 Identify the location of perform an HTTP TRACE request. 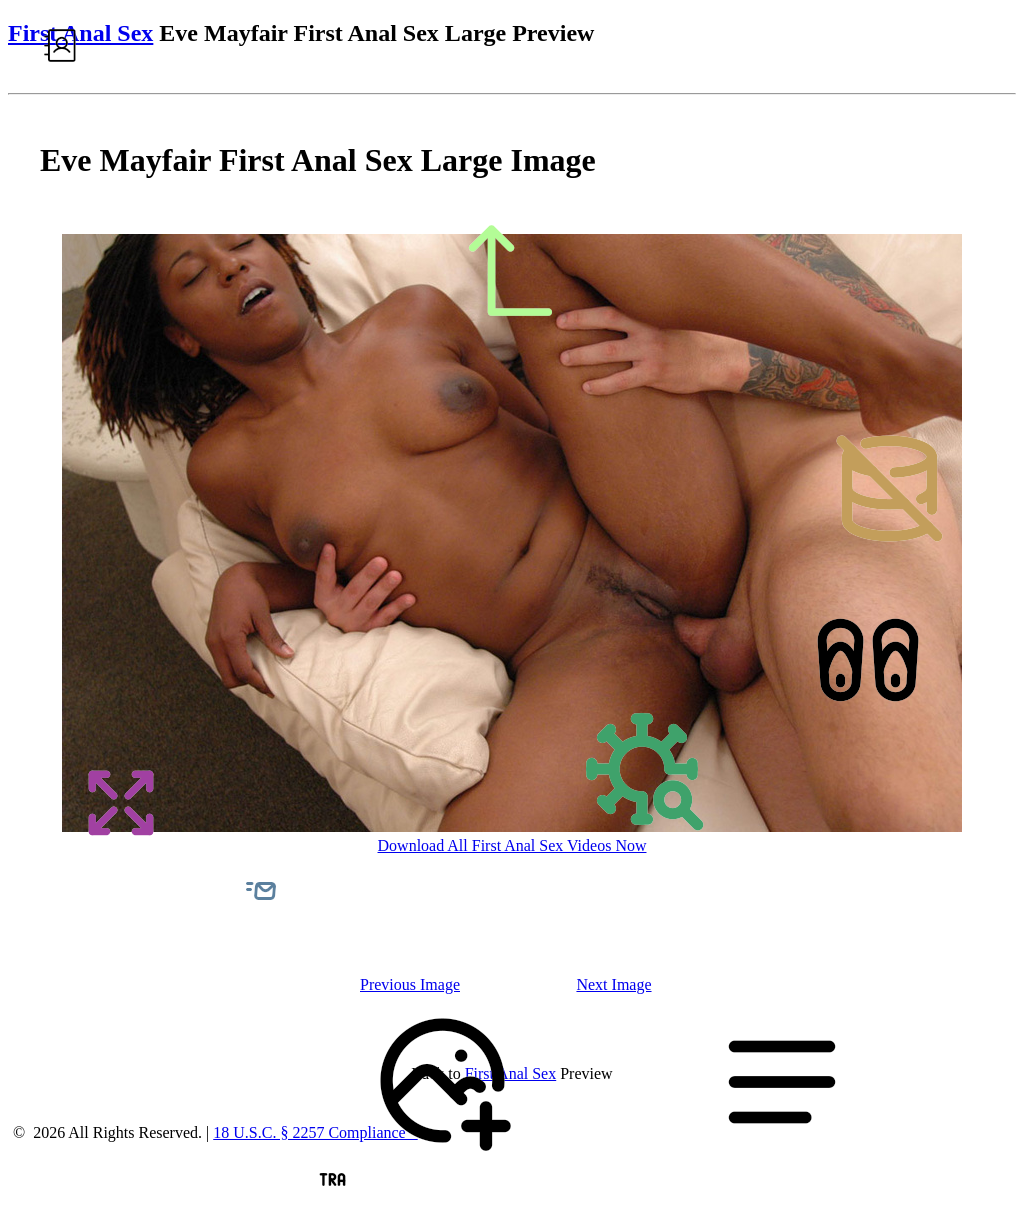
(332, 1179).